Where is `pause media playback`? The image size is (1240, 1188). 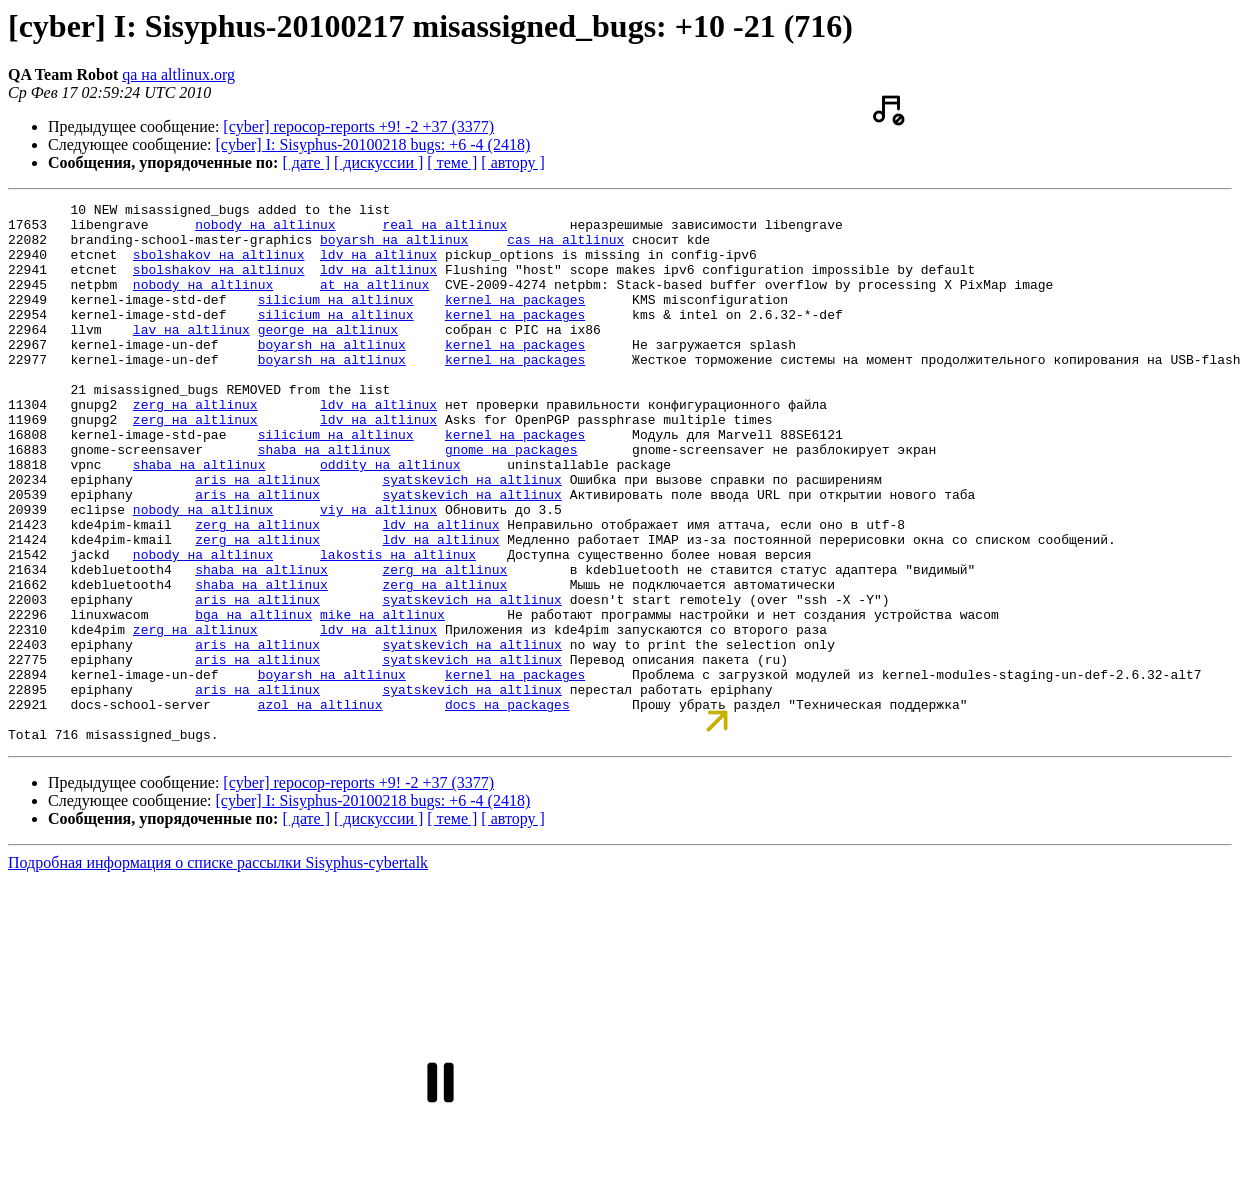
pause media playback is located at coordinates (440, 1082).